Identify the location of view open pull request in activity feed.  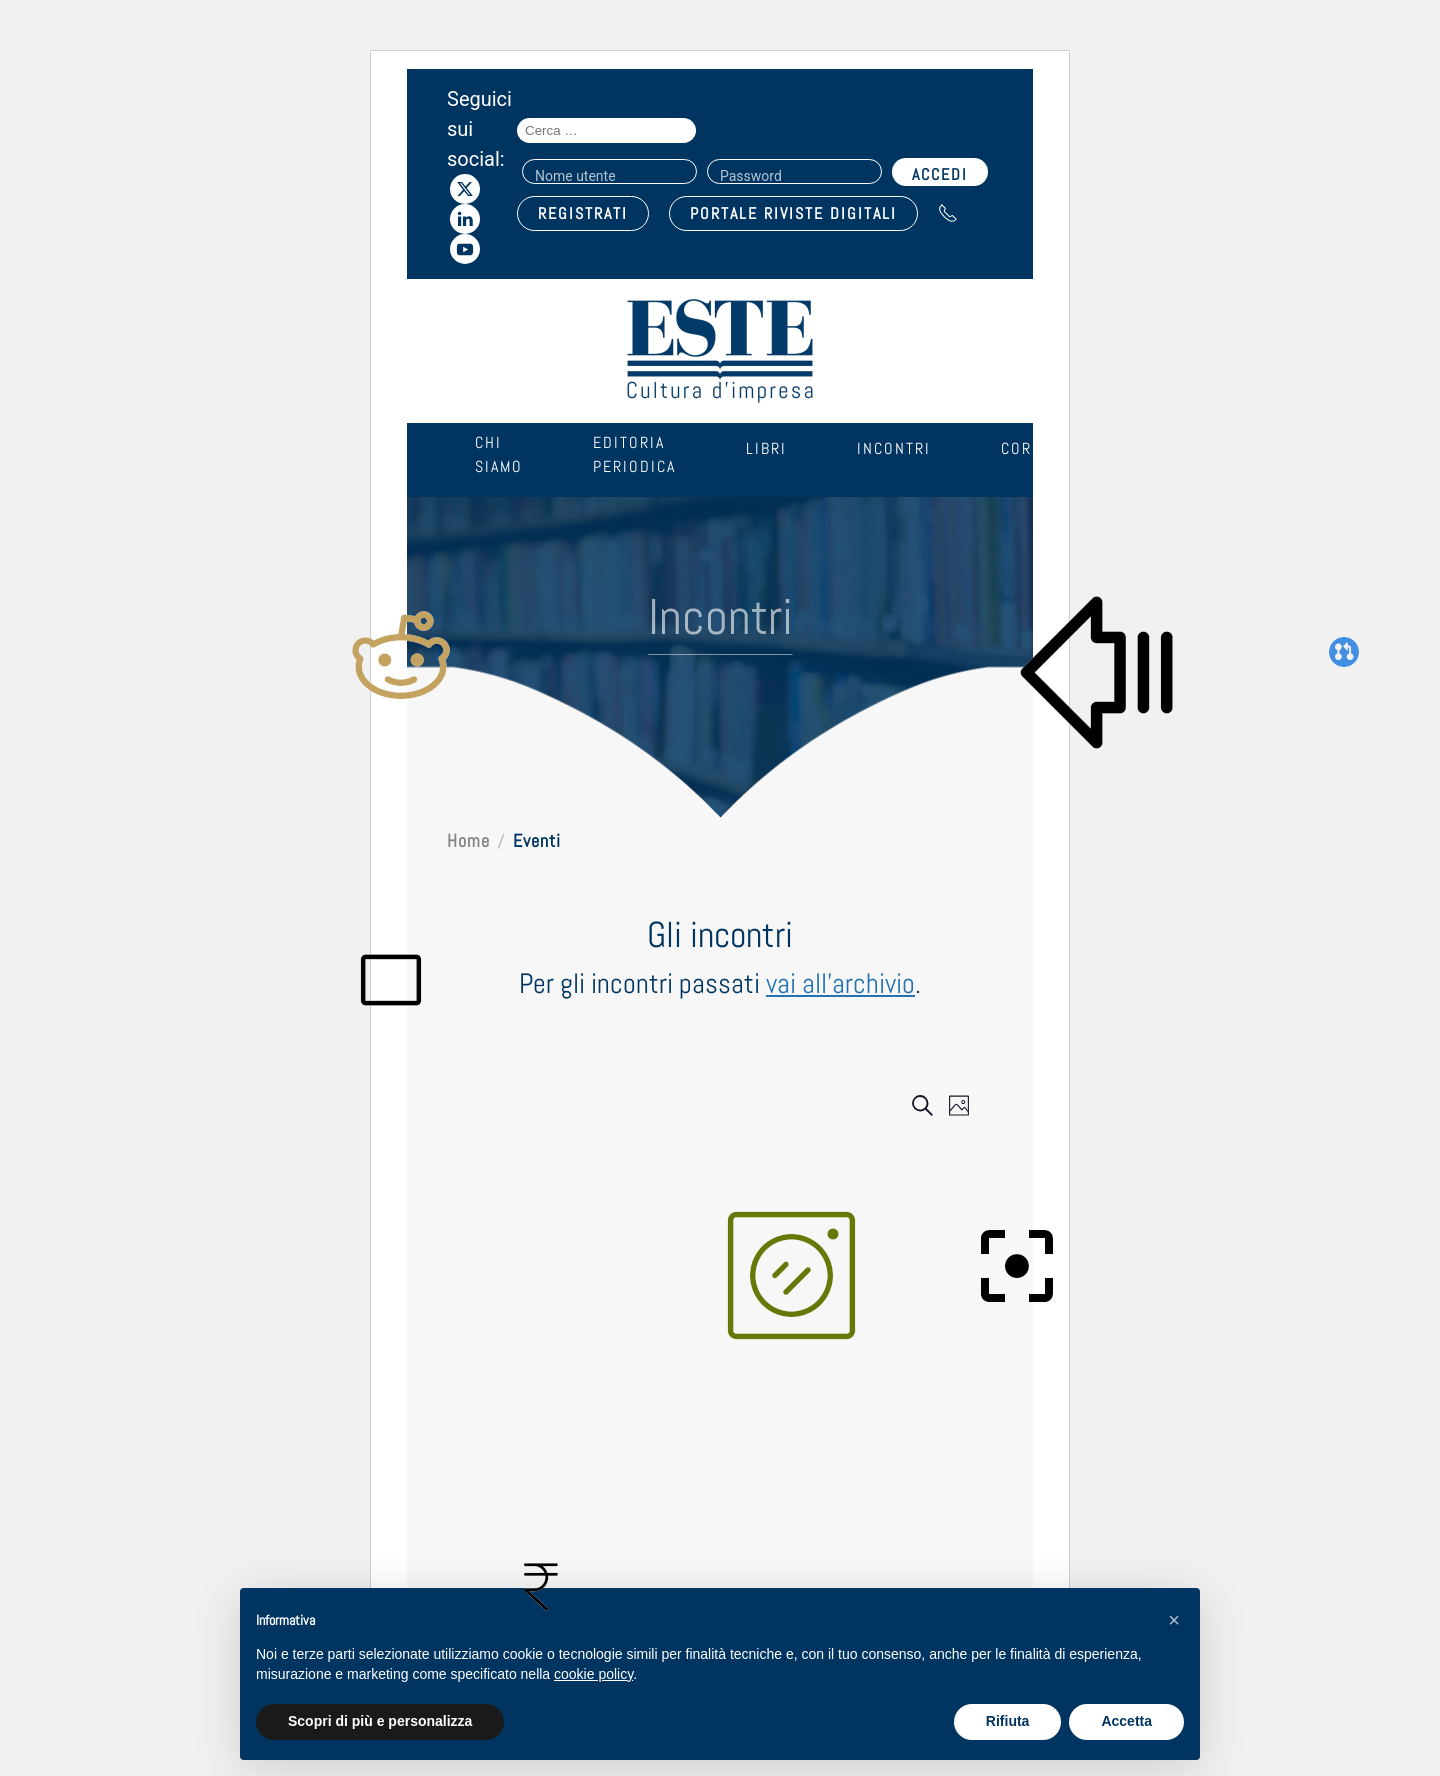
(1344, 652).